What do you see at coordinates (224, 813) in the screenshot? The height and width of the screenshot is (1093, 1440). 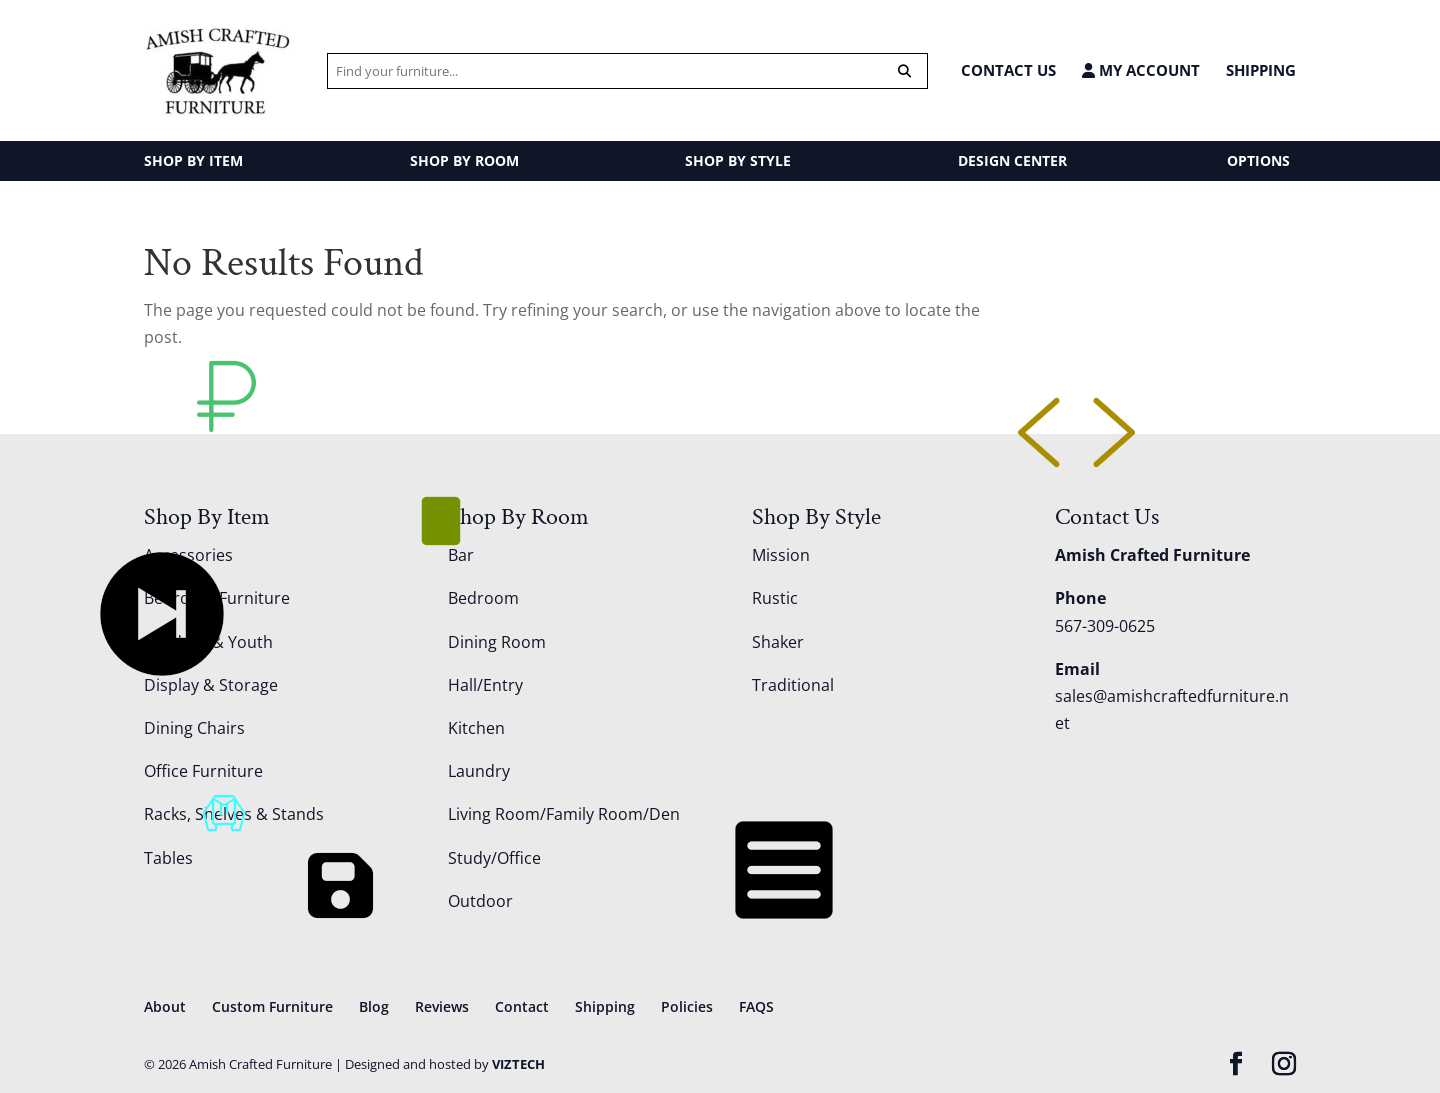 I see `browse hoodies or sweatshirts` at bounding box center [224, 813].